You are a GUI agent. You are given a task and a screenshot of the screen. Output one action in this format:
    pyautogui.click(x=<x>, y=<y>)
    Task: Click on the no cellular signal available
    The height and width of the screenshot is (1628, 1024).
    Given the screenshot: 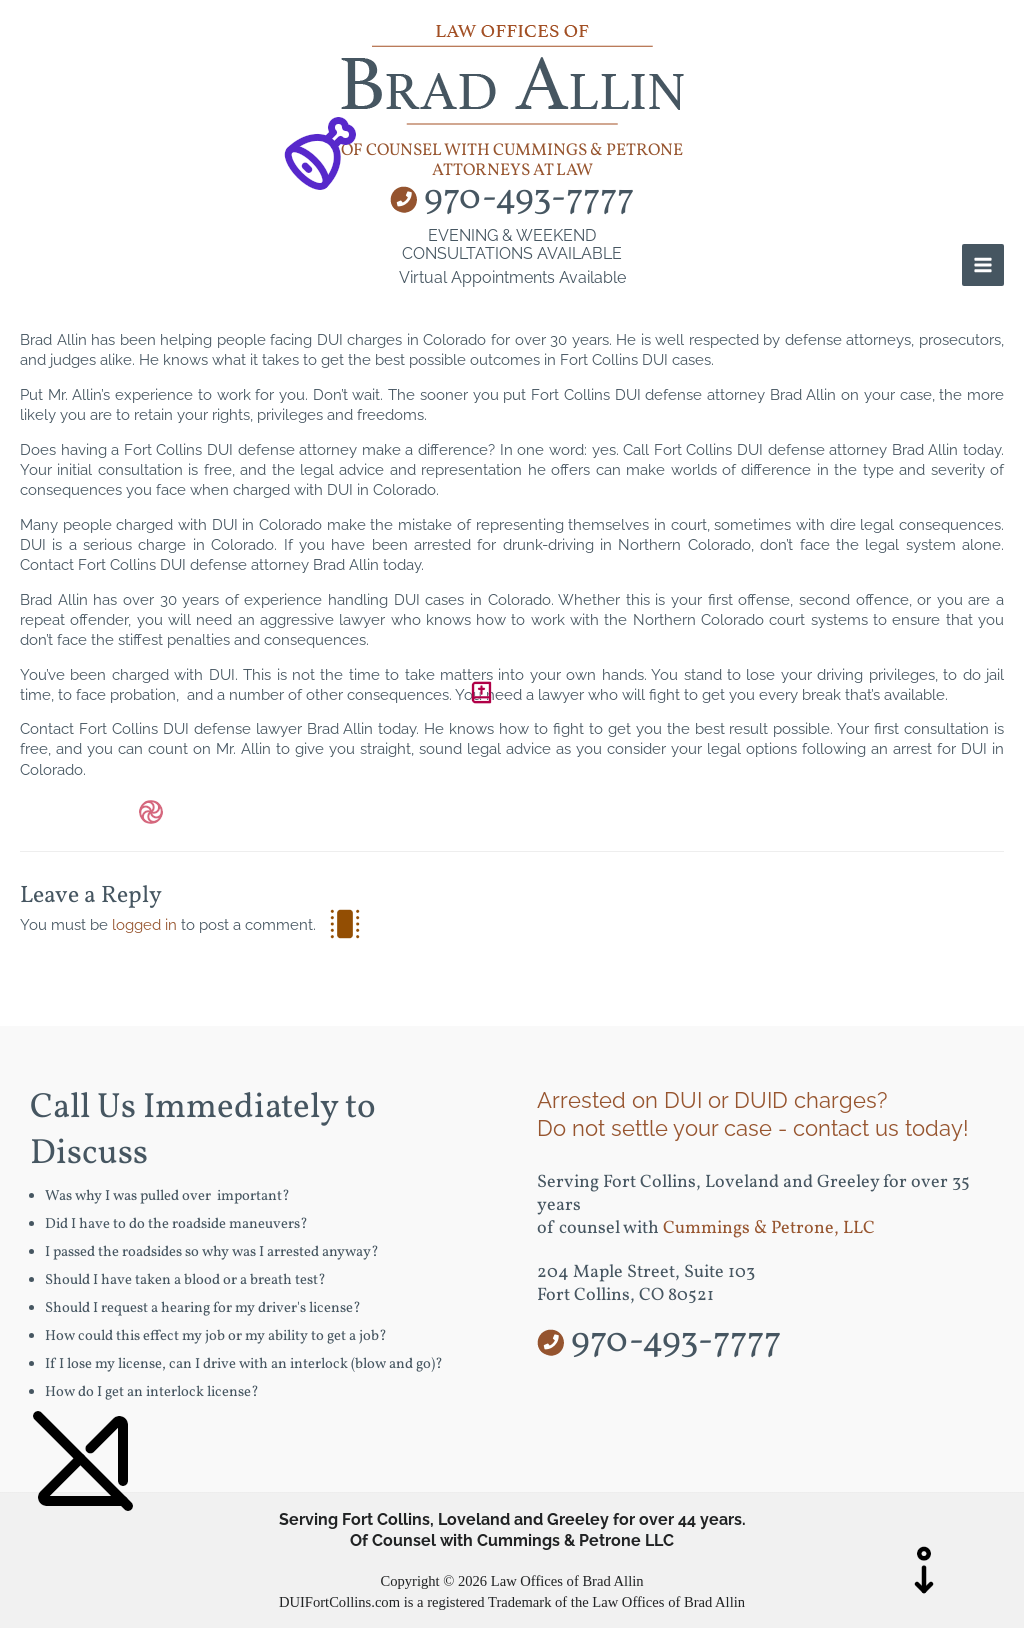 What is the action you would take?
    pyautogui.click(x=83, y=1461)
    